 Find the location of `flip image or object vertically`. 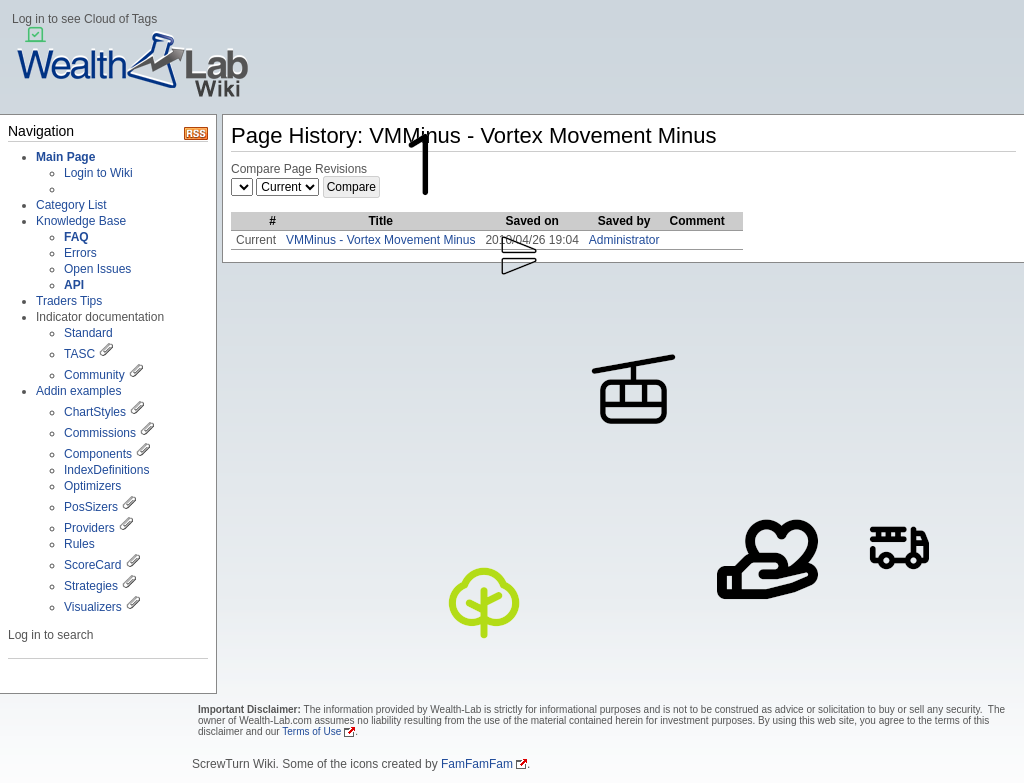

flip image or object vertically is located at coordinates (517, 255).